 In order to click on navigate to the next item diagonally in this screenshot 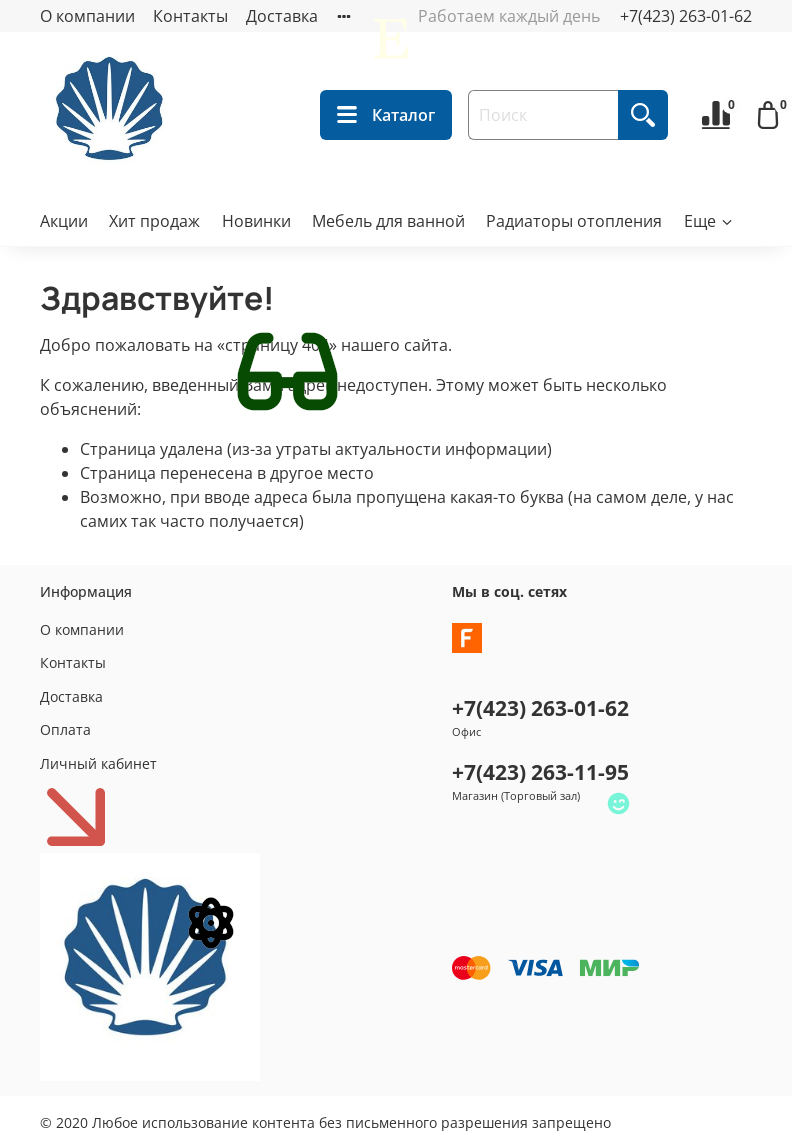, I will do `click(76, 817)`.